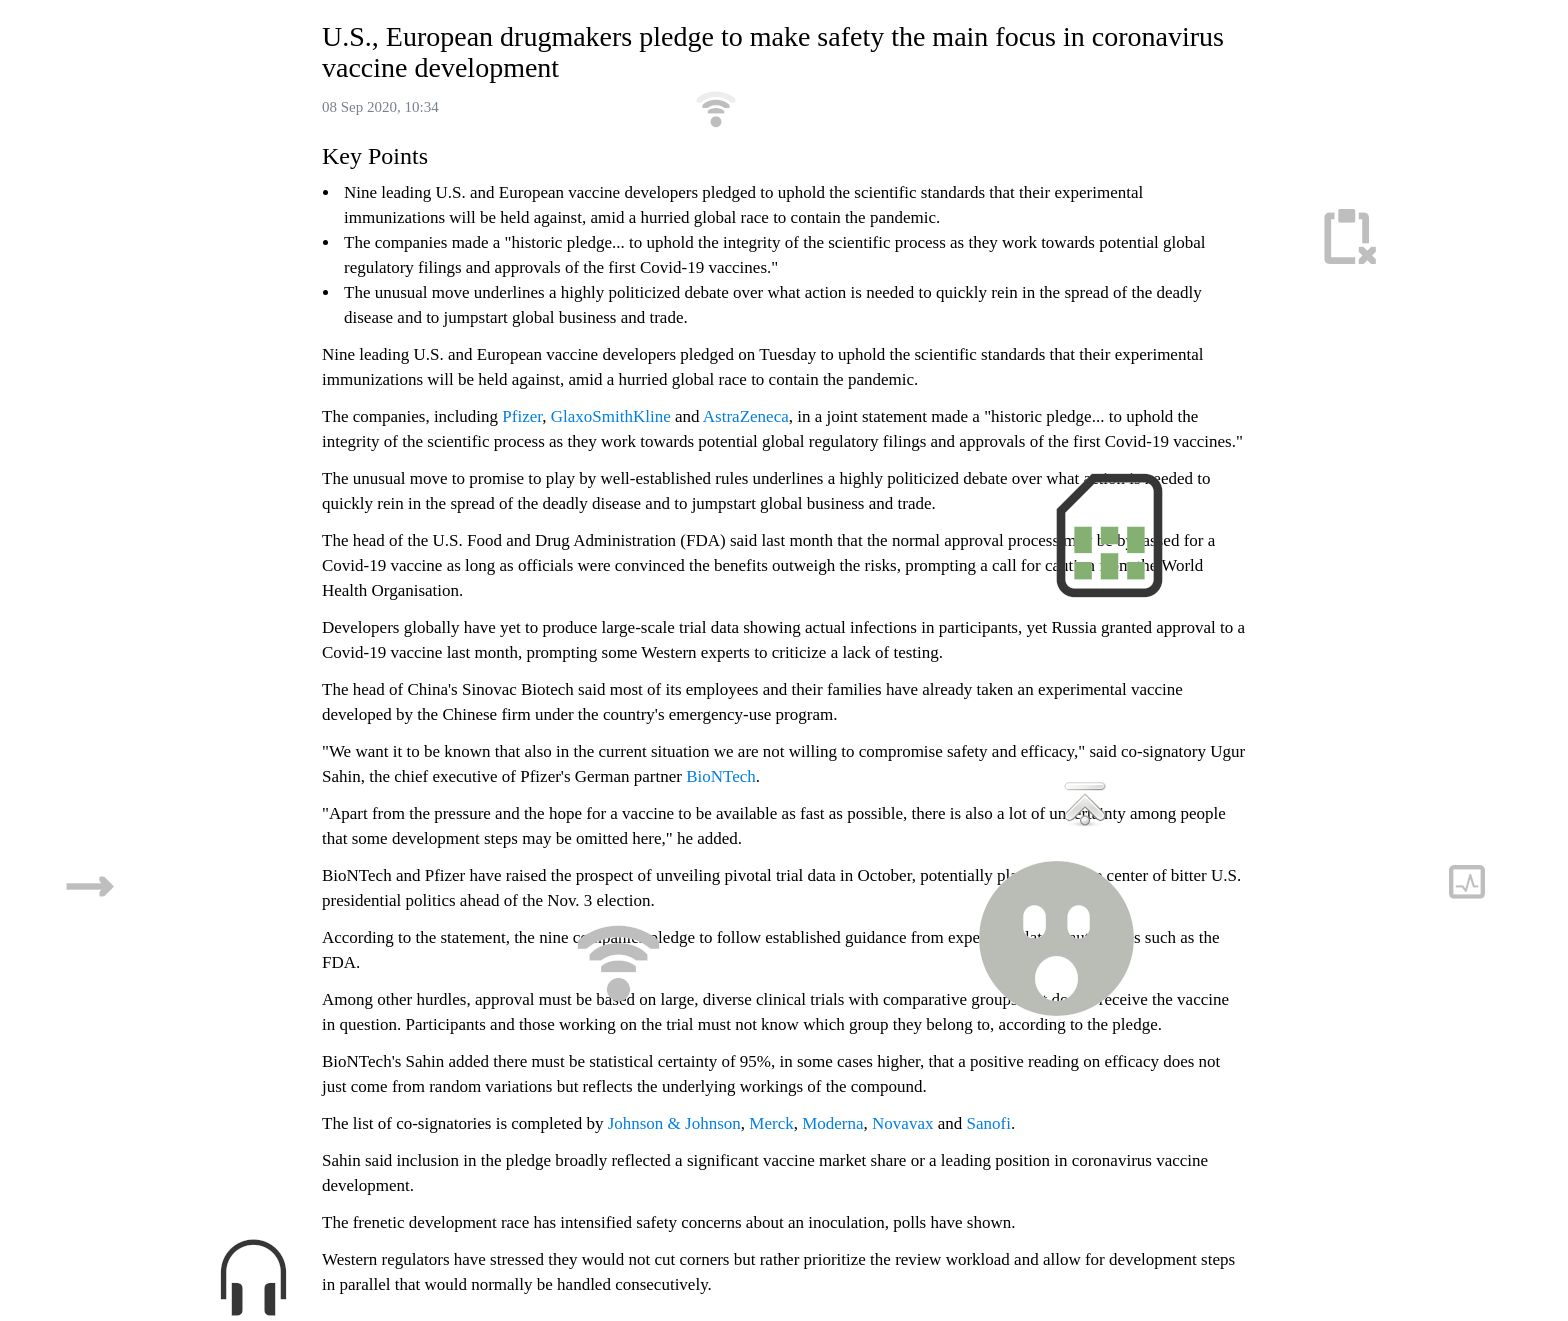 The image size is (1568, 1321). What do you see at coordinates (1084, 804) in the screenshot?
I see `scroll to top of page` at bounding box center [1084, 804].